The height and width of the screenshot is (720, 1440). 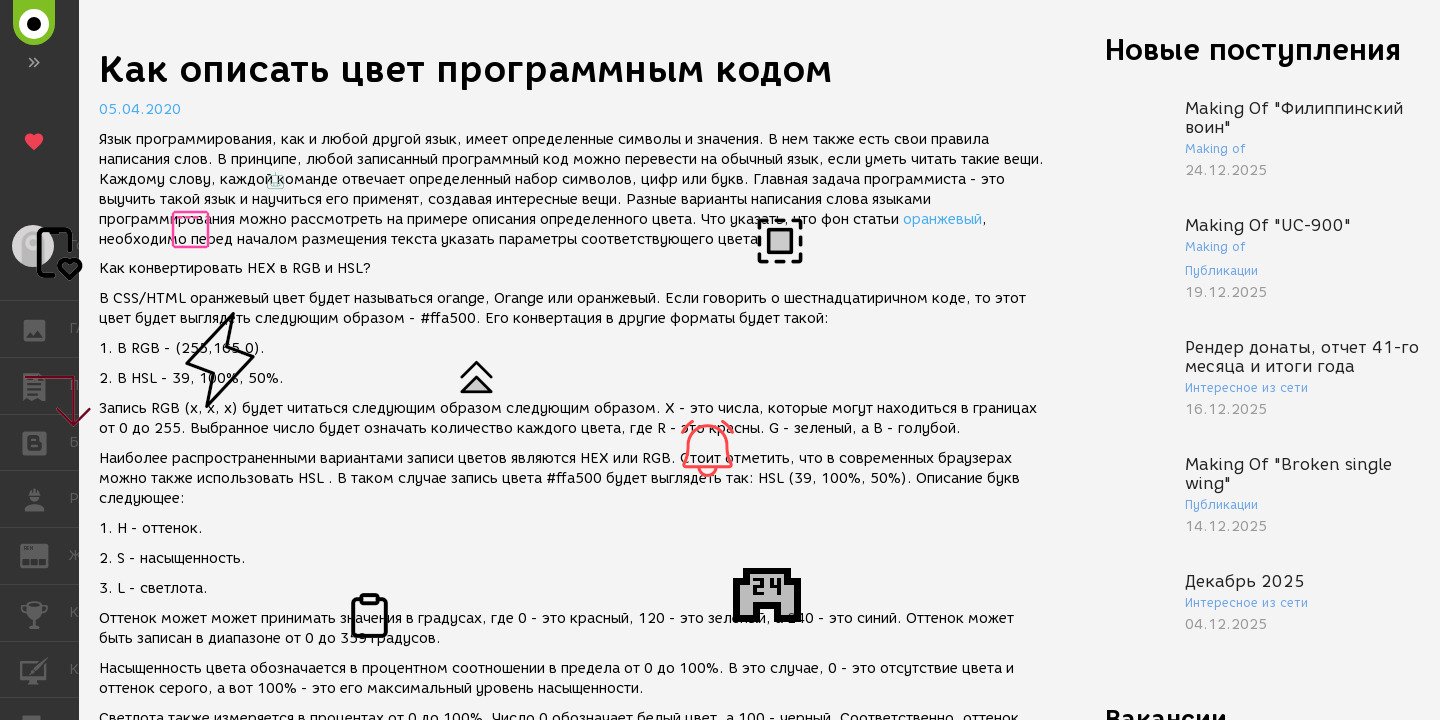 I want to click on collapse or minimize content, so click(x=476, y=378).